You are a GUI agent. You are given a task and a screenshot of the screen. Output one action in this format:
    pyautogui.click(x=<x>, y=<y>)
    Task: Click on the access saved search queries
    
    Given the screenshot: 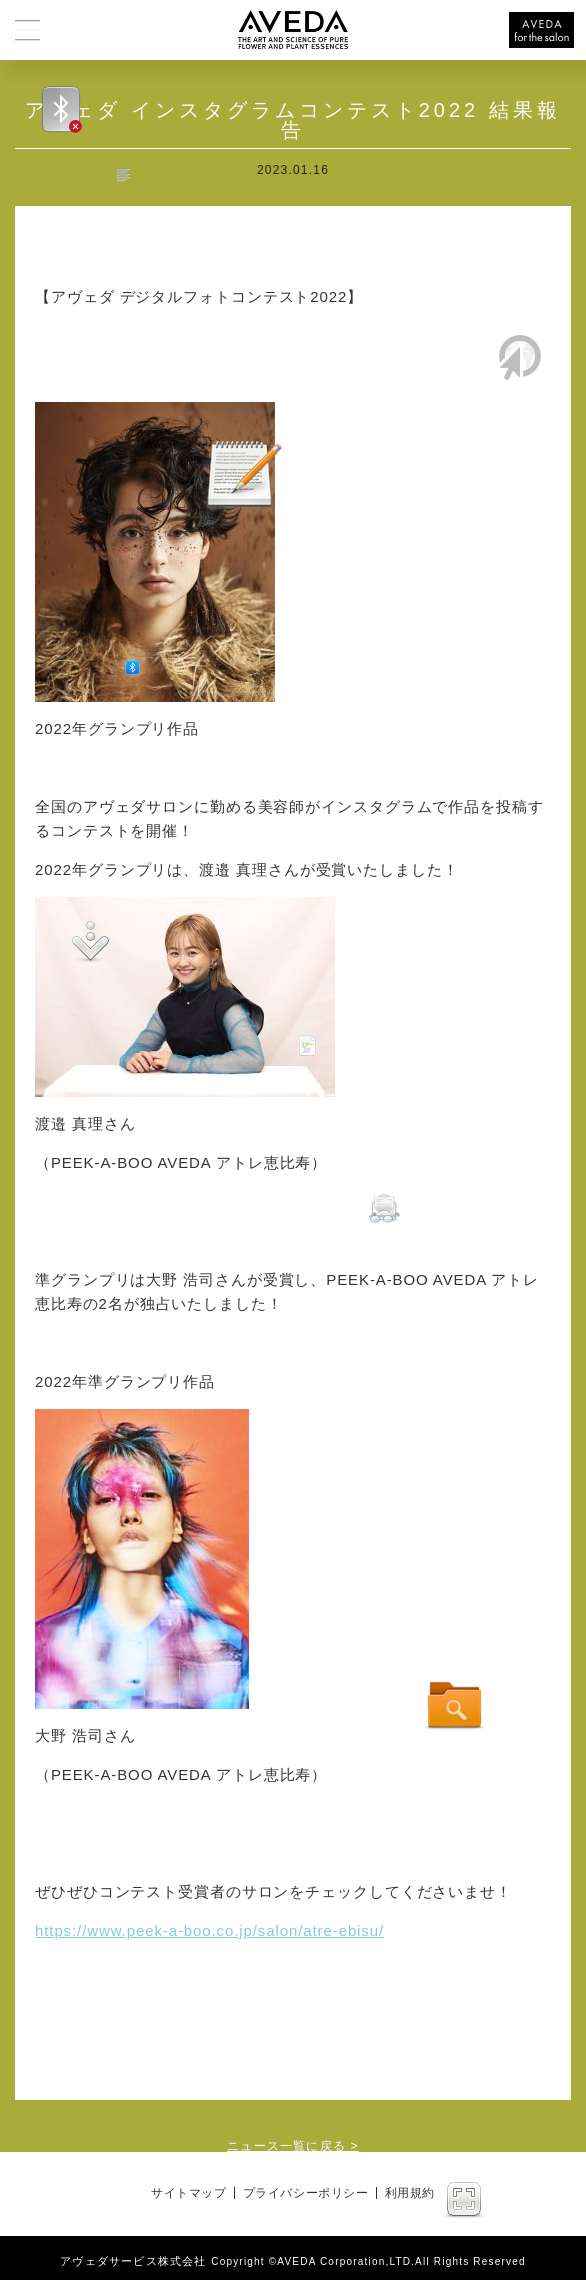 What is the action you would take?
    pyautogui.click(x=454, y=1707)
    